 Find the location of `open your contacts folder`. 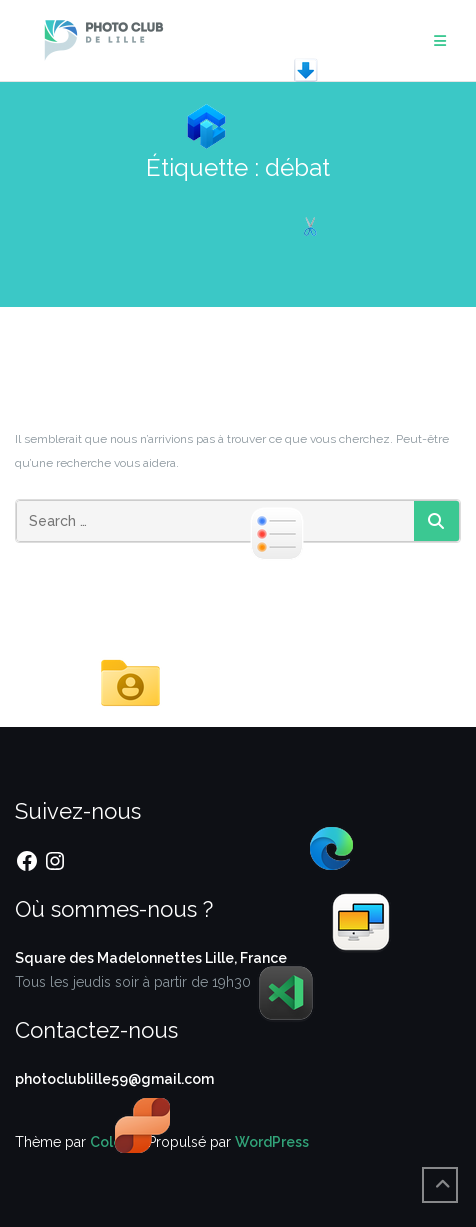

open your contacts folder is located at coordinates (130, 684).